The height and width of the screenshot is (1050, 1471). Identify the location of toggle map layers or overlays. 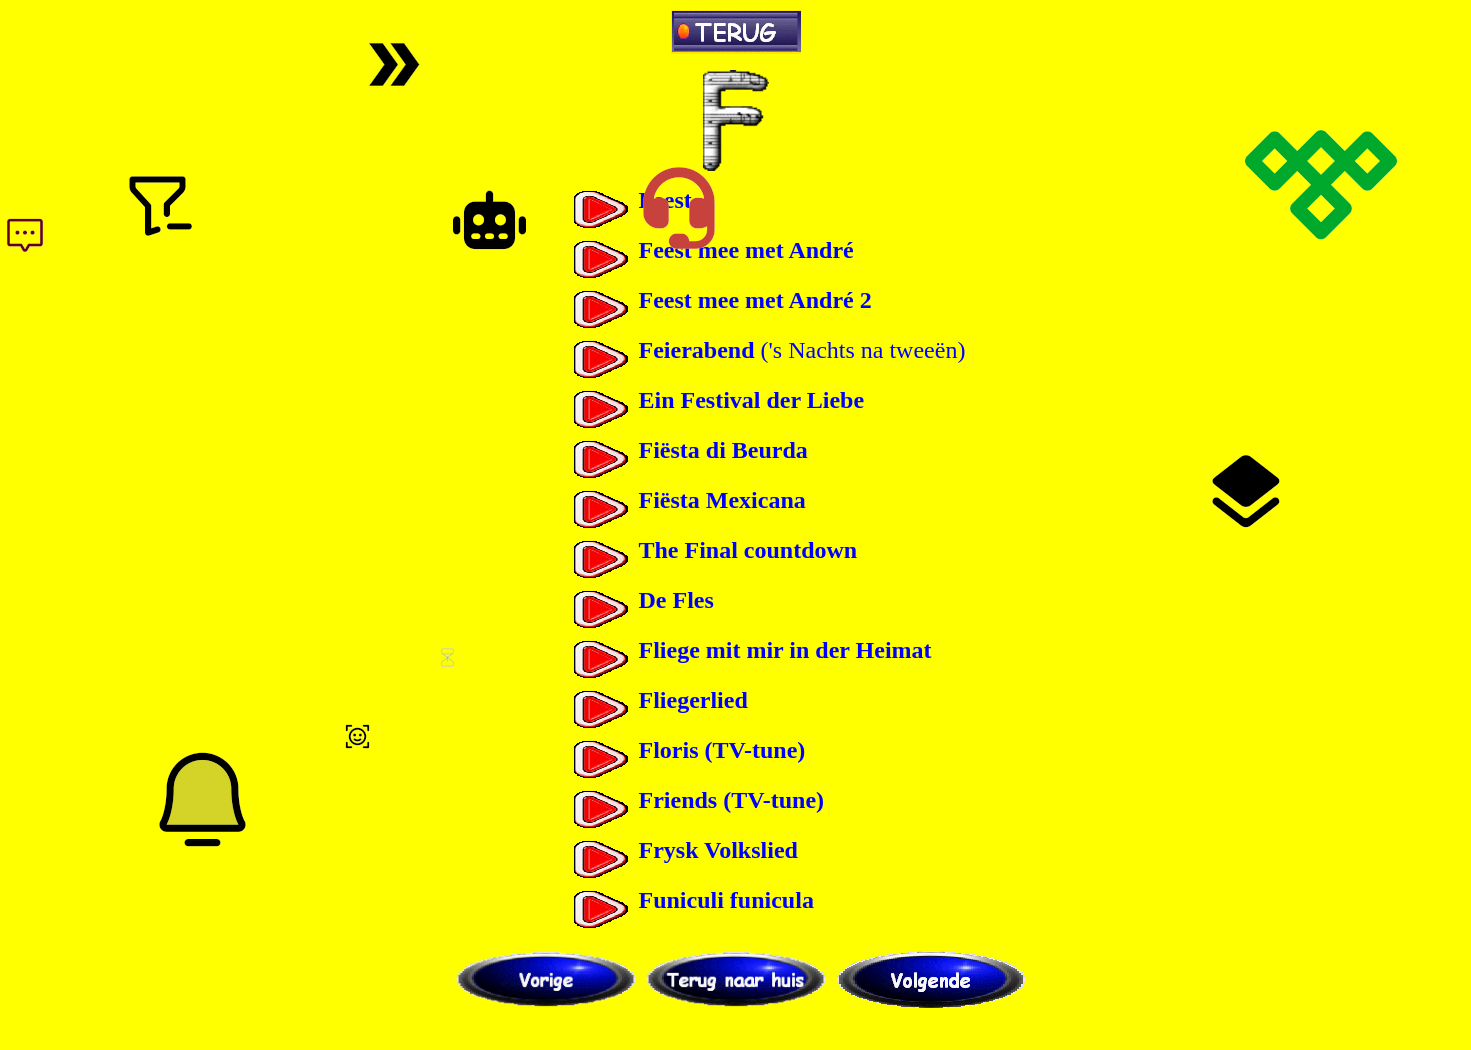
(1246, 493).